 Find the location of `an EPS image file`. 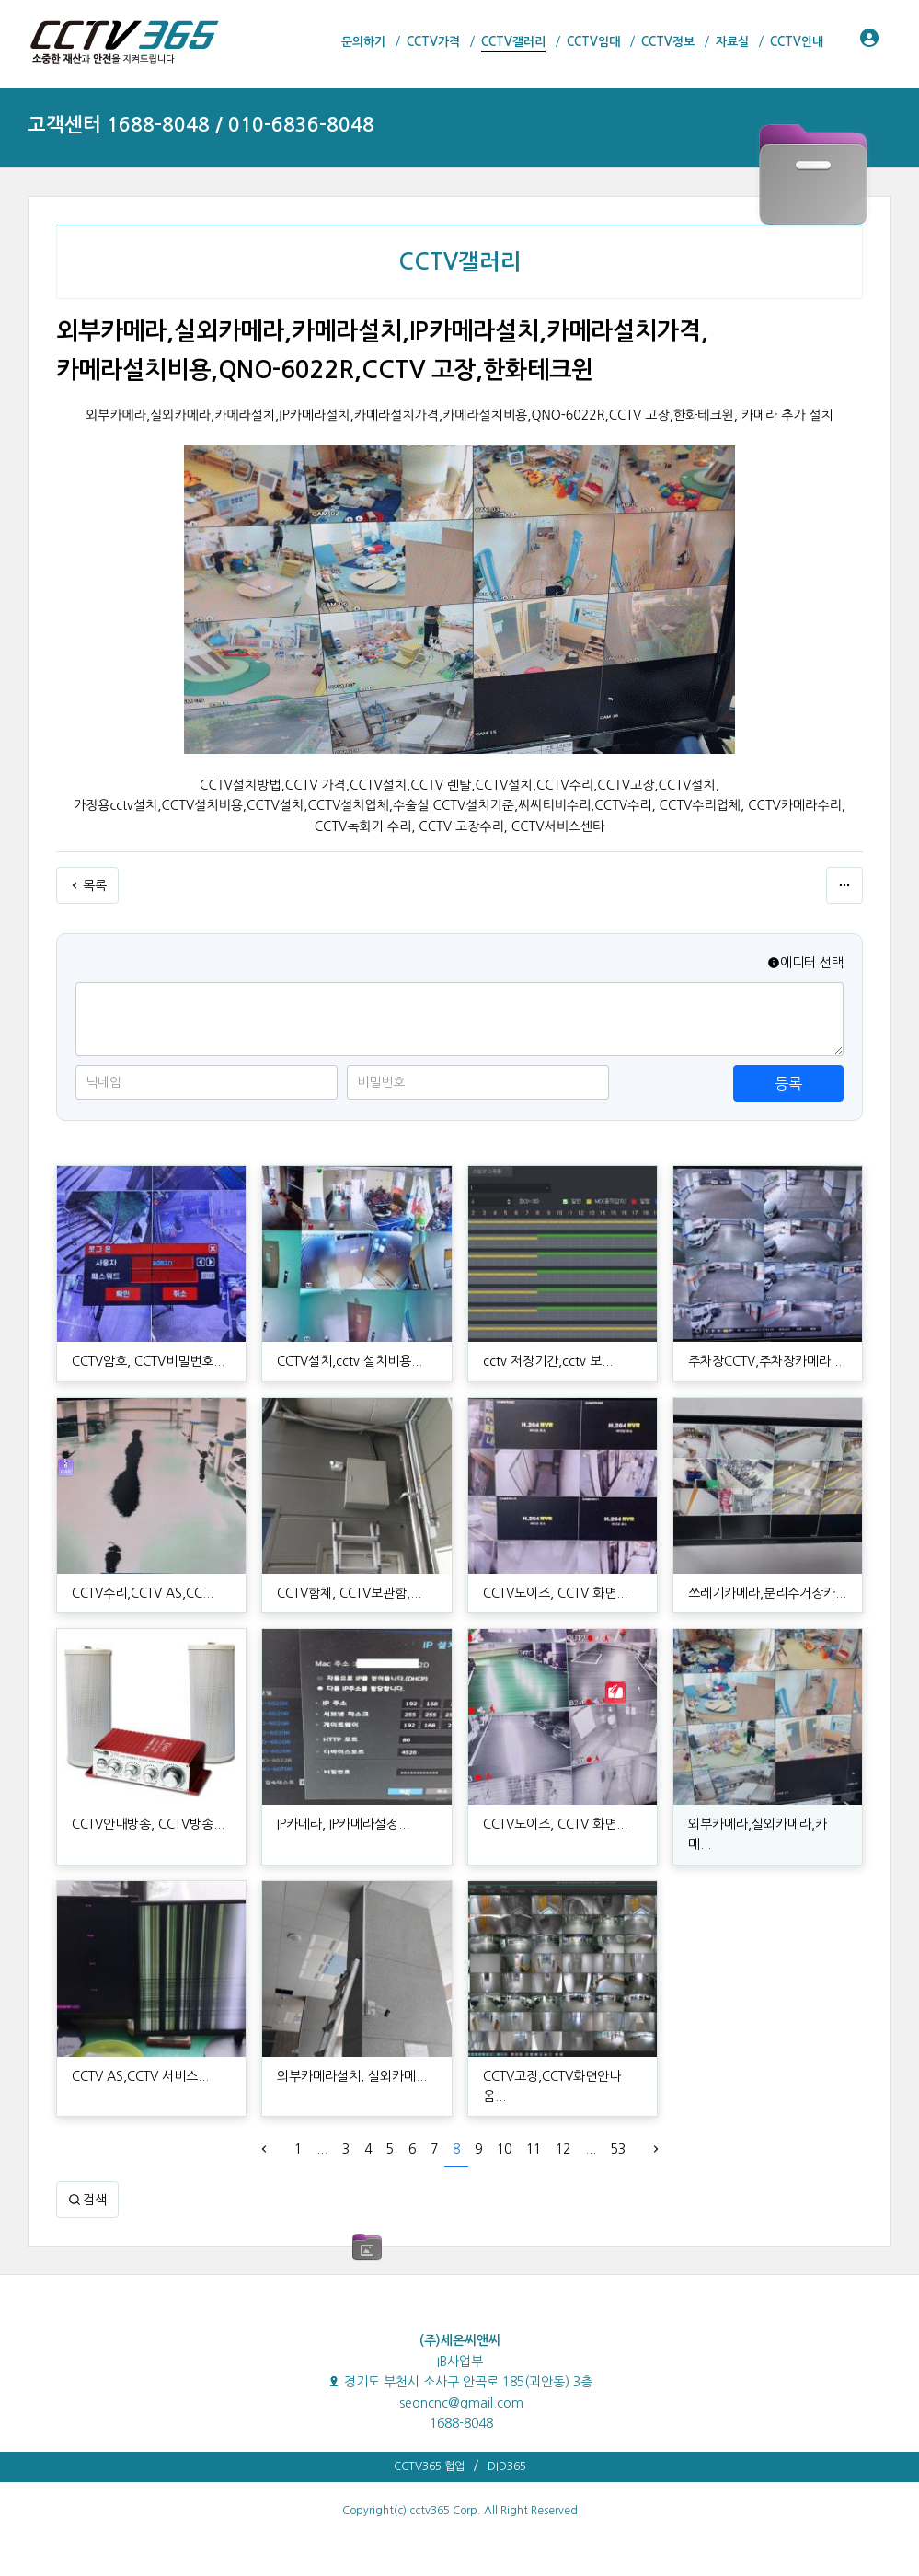

an EPS image file is located at coordinates (615, 1692).